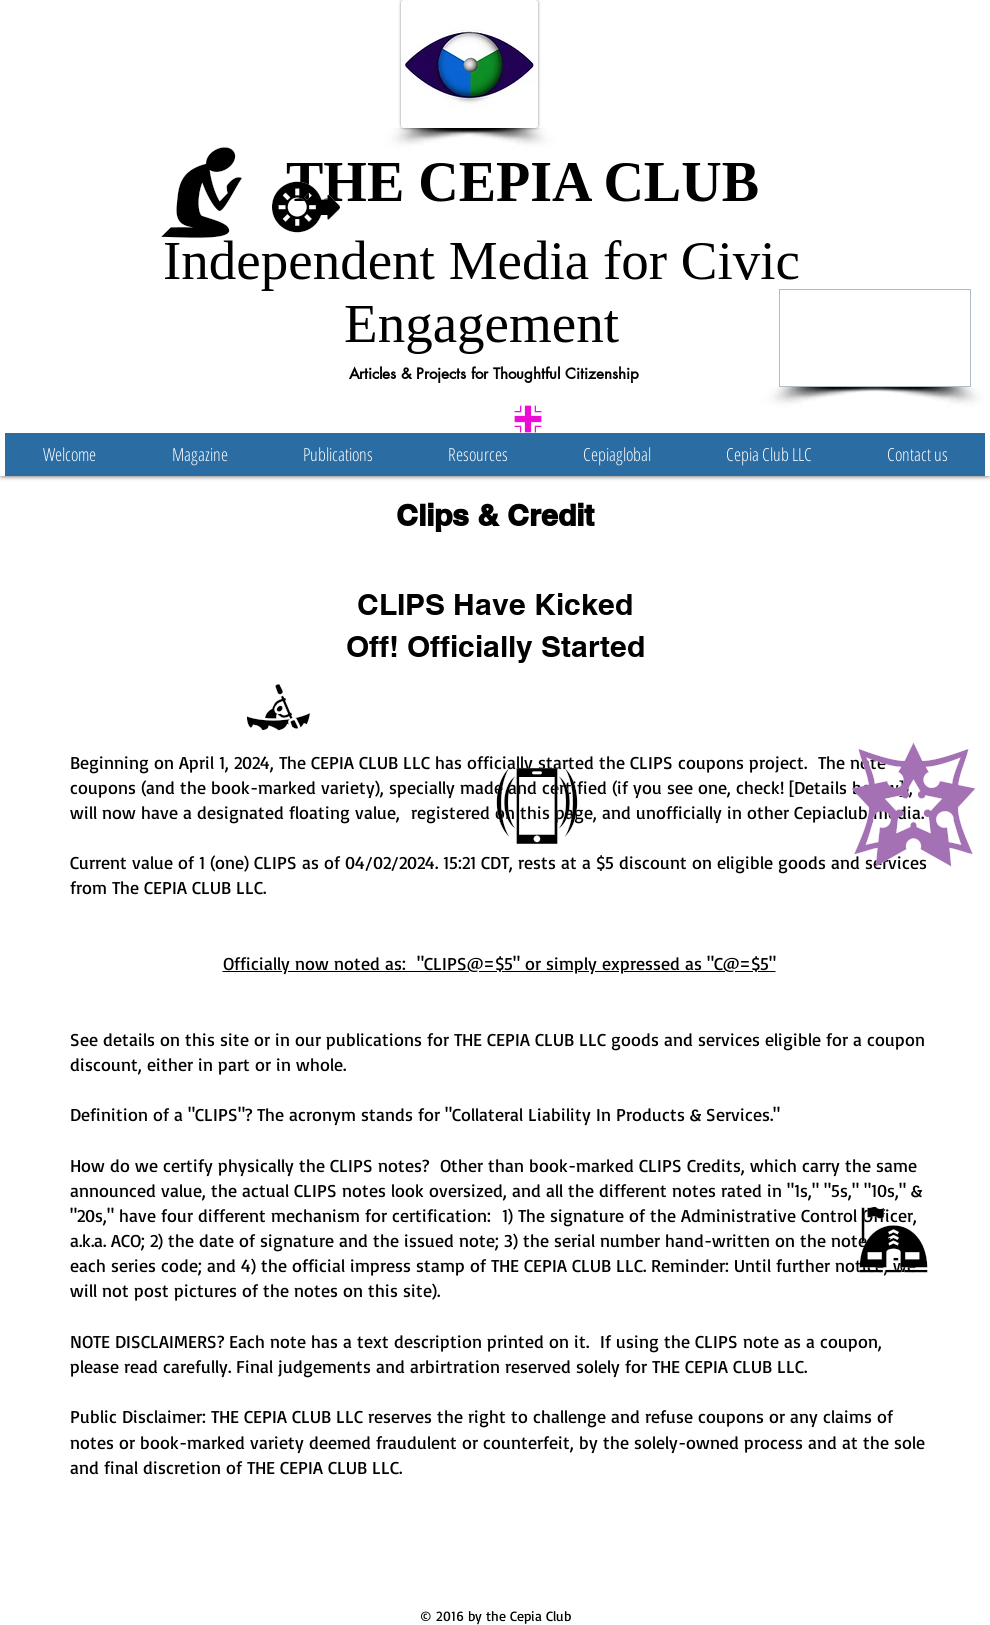 This screenshot has height=1625, width=990. What do you see at coordinates (537, 806) in the screenshot?
I see `incoming call or notification alert` at bounding box center [537, 806].